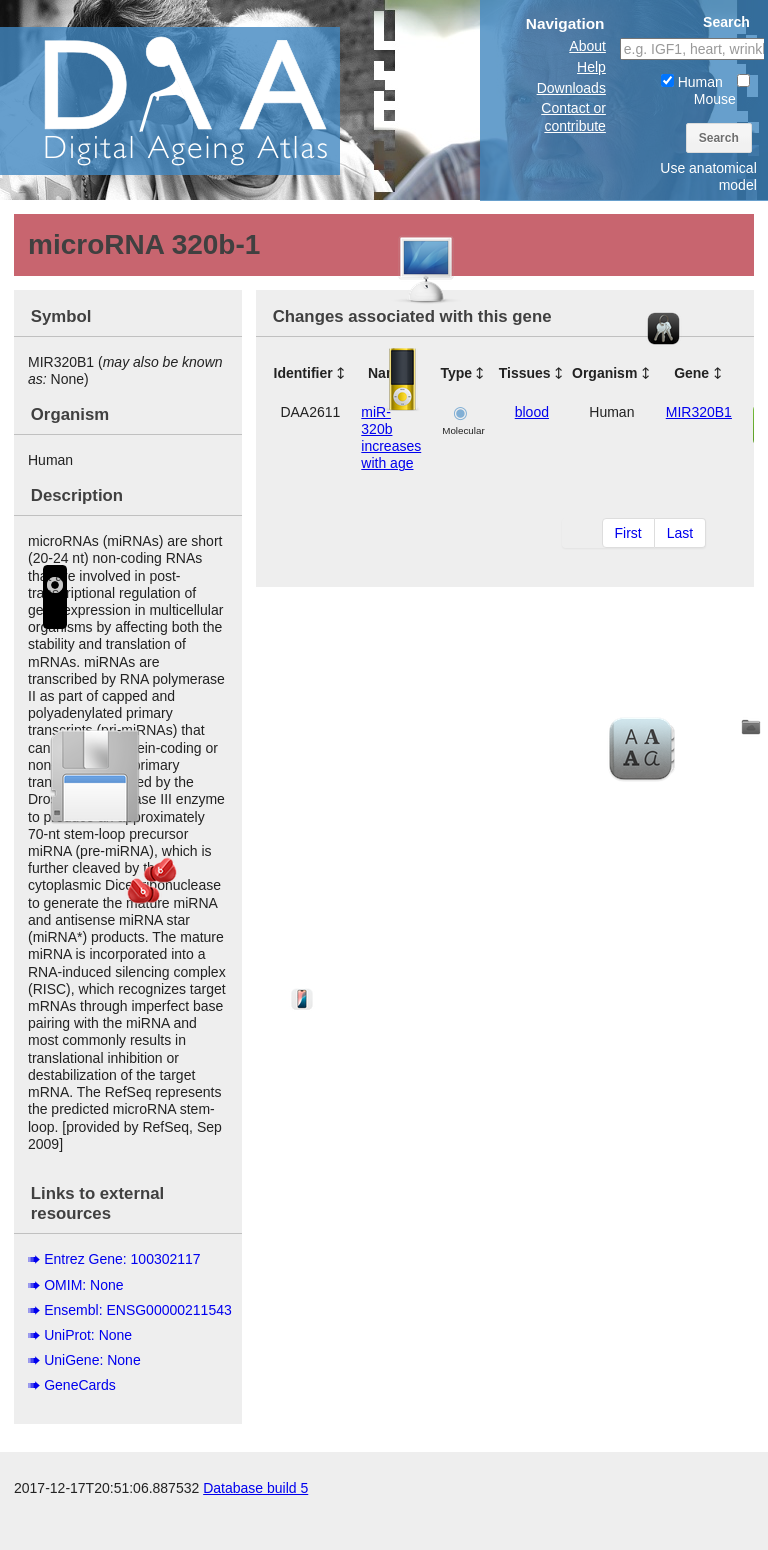 The width and height of the screenshot is (768, 1550). I want to click on mirror your iPhone screen to your Mac, so click(302, 999).